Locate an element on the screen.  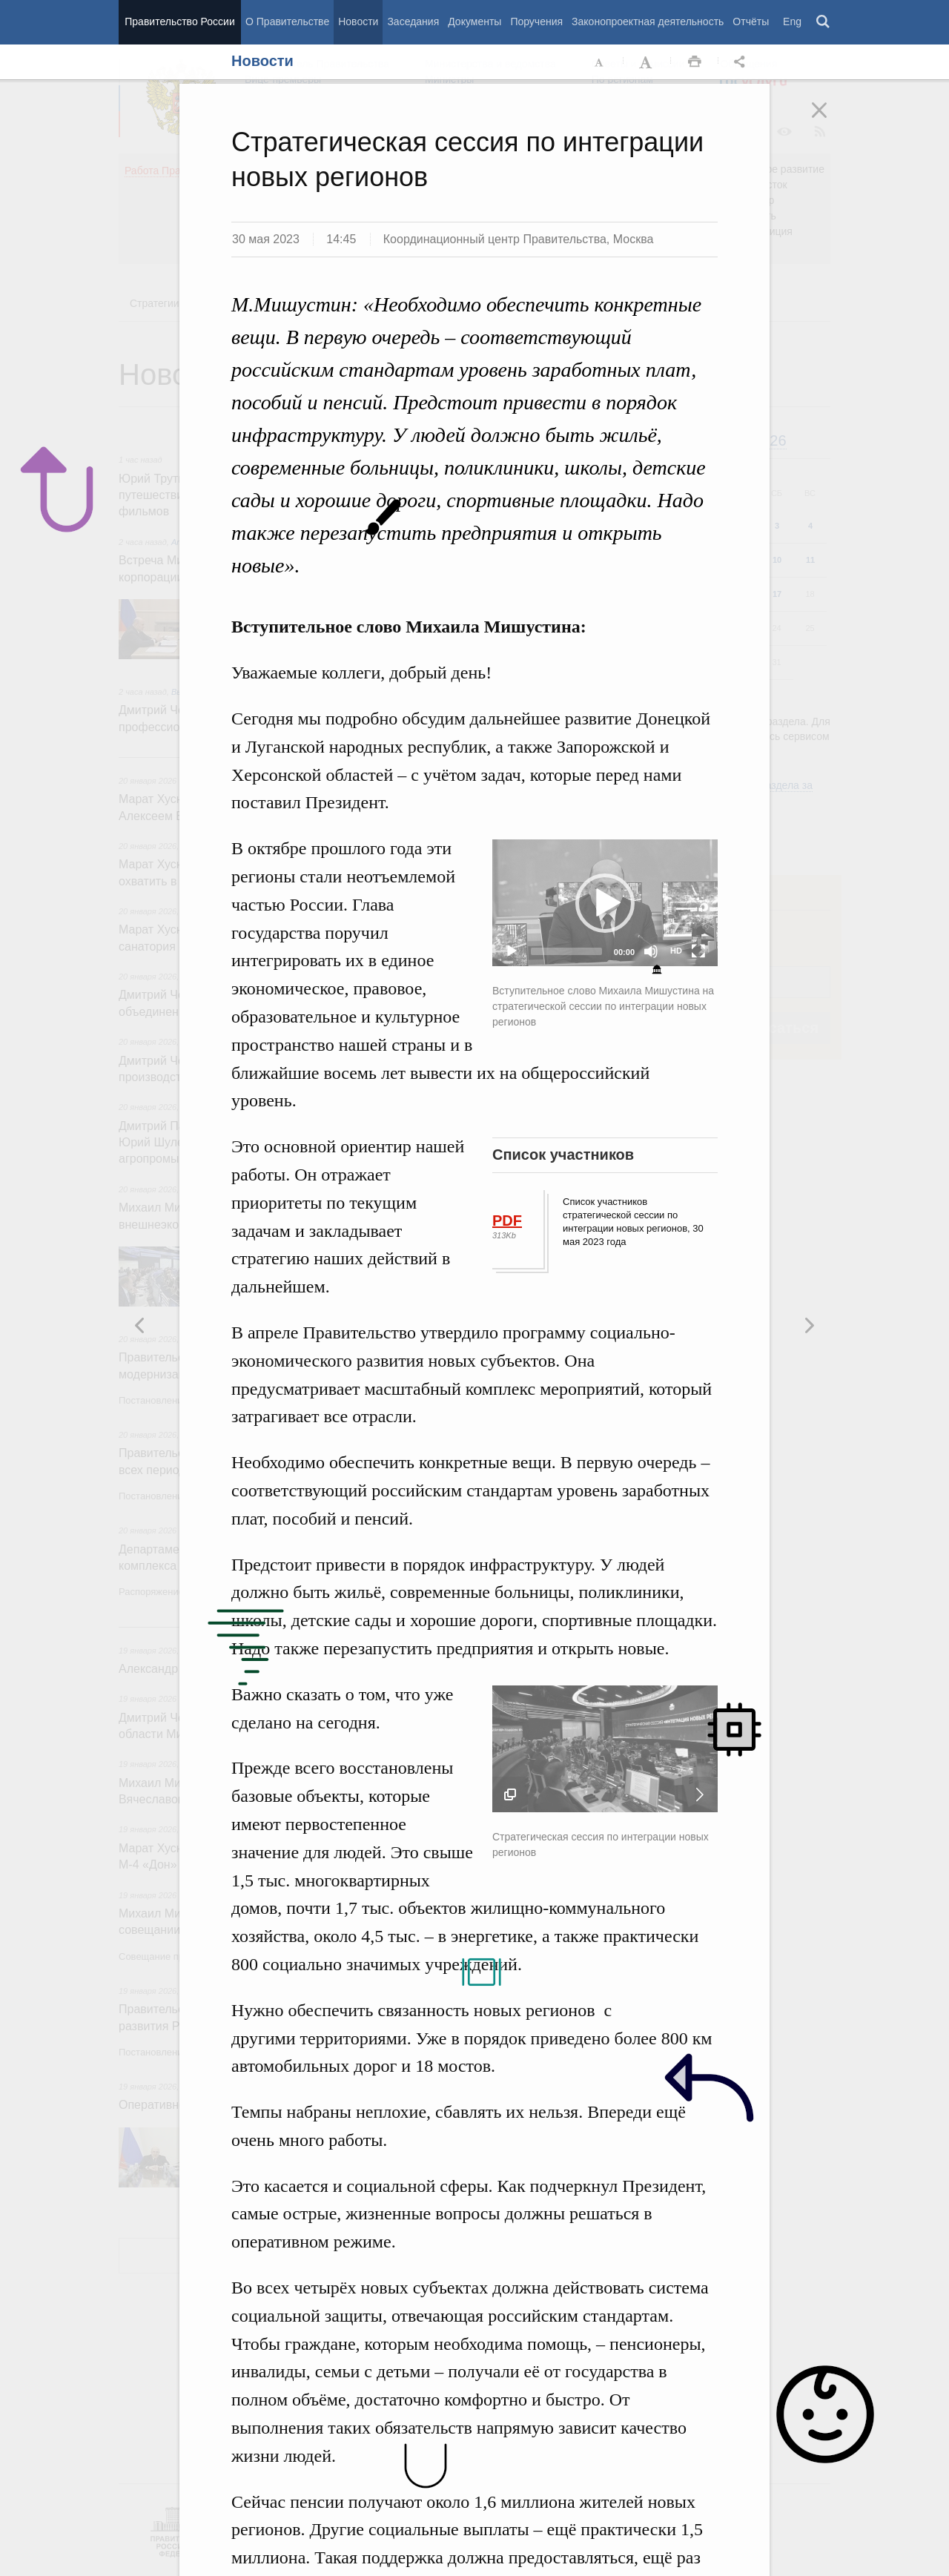
access drawing or painting tools is located at coordinates (383, 517).